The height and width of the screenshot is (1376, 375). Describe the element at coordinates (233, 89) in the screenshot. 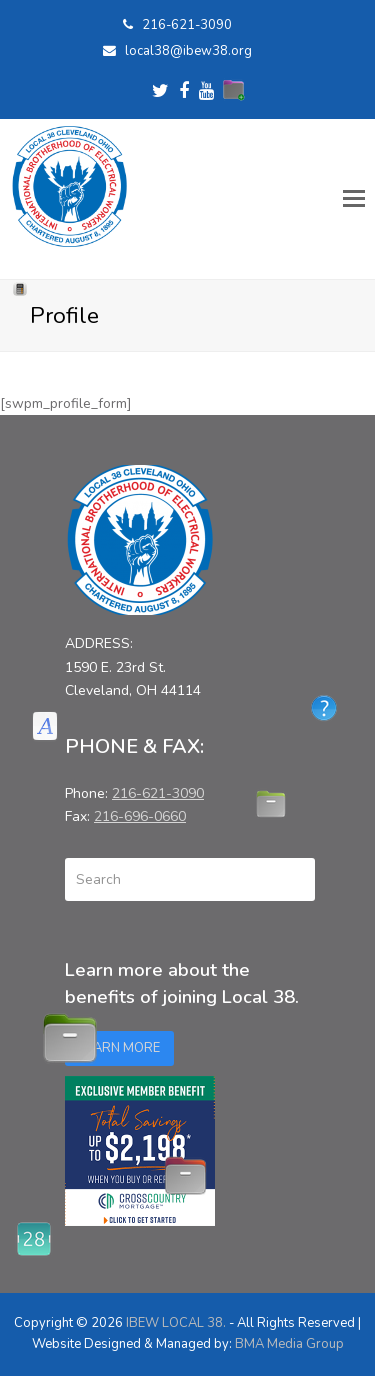

I see `create a new folder` at that location.